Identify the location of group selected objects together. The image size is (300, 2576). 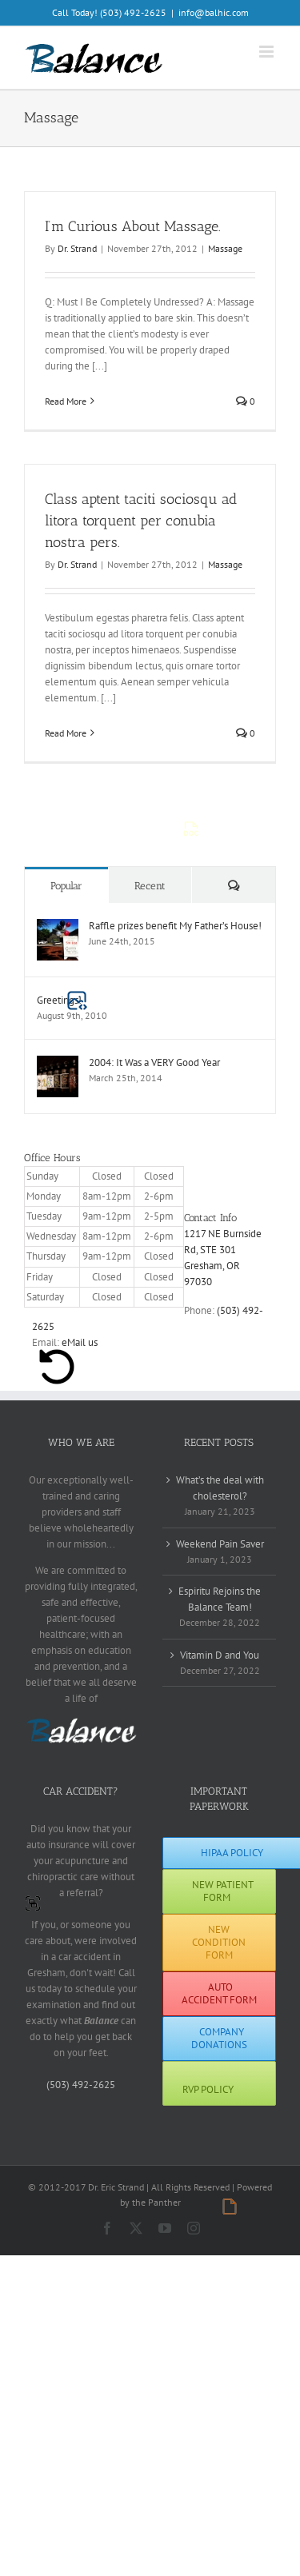
(33, 1903).